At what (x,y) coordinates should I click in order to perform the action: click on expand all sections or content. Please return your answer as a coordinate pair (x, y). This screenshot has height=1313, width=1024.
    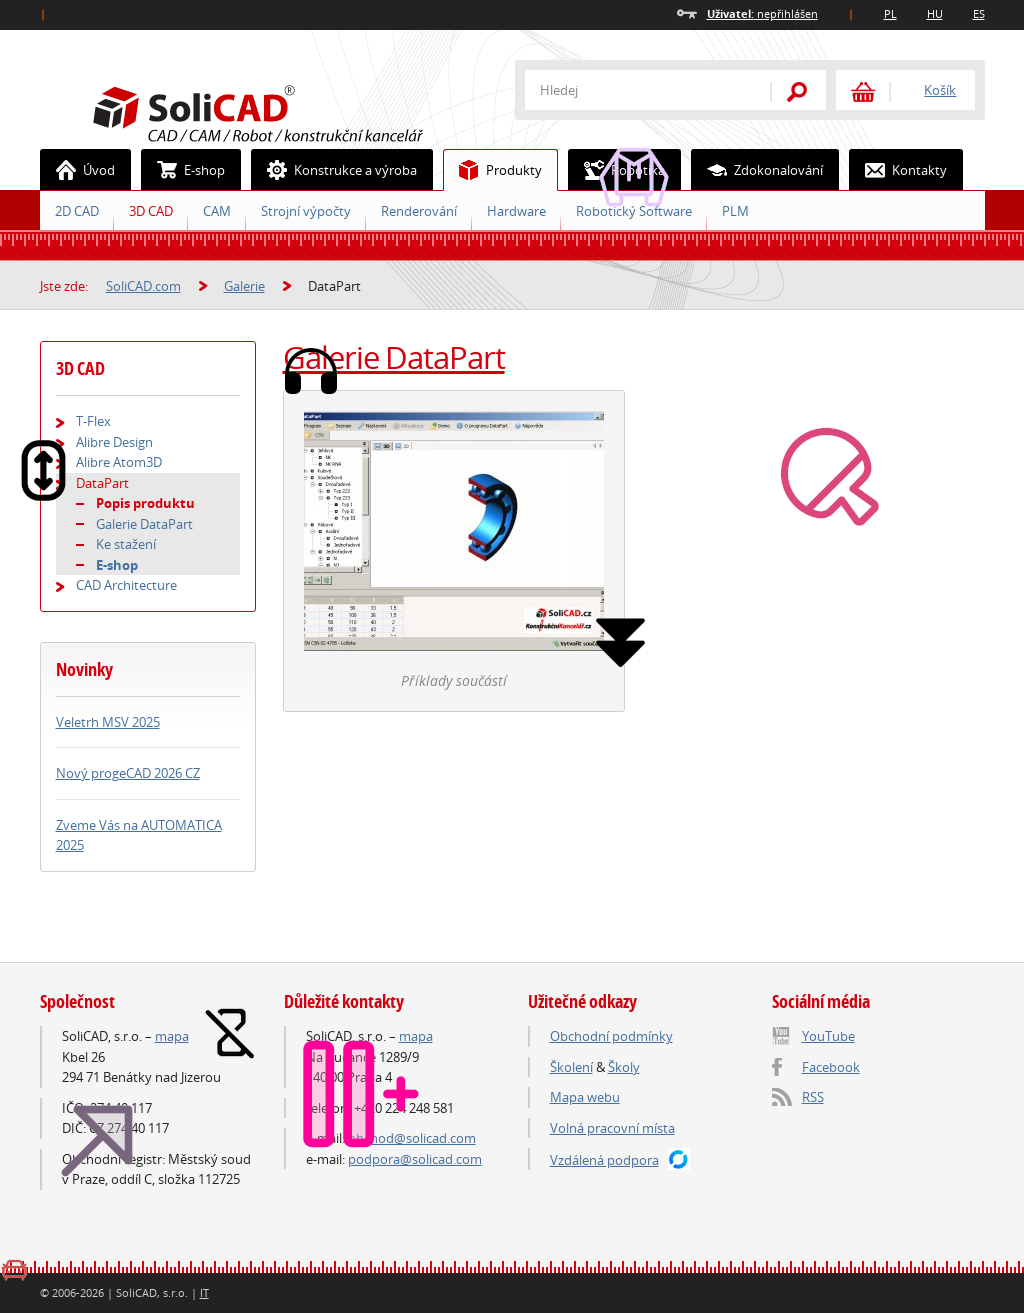
    Looking at the image, I should click on (620, 640).